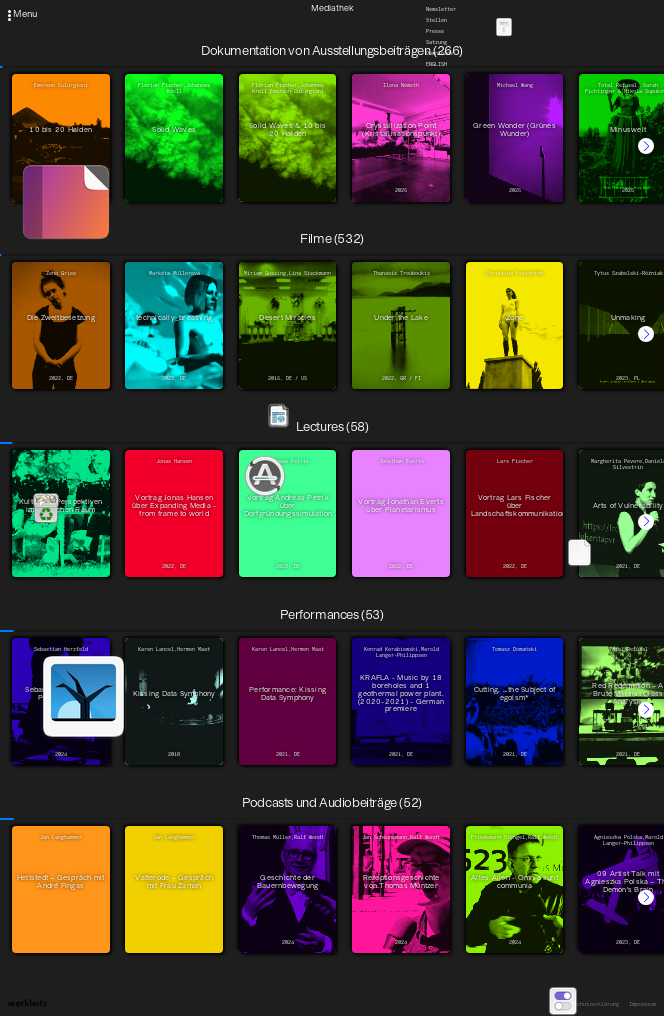 The width and height of the screenshot is (664, 1016). I want to click on open the software update manager, so click(265, 476).